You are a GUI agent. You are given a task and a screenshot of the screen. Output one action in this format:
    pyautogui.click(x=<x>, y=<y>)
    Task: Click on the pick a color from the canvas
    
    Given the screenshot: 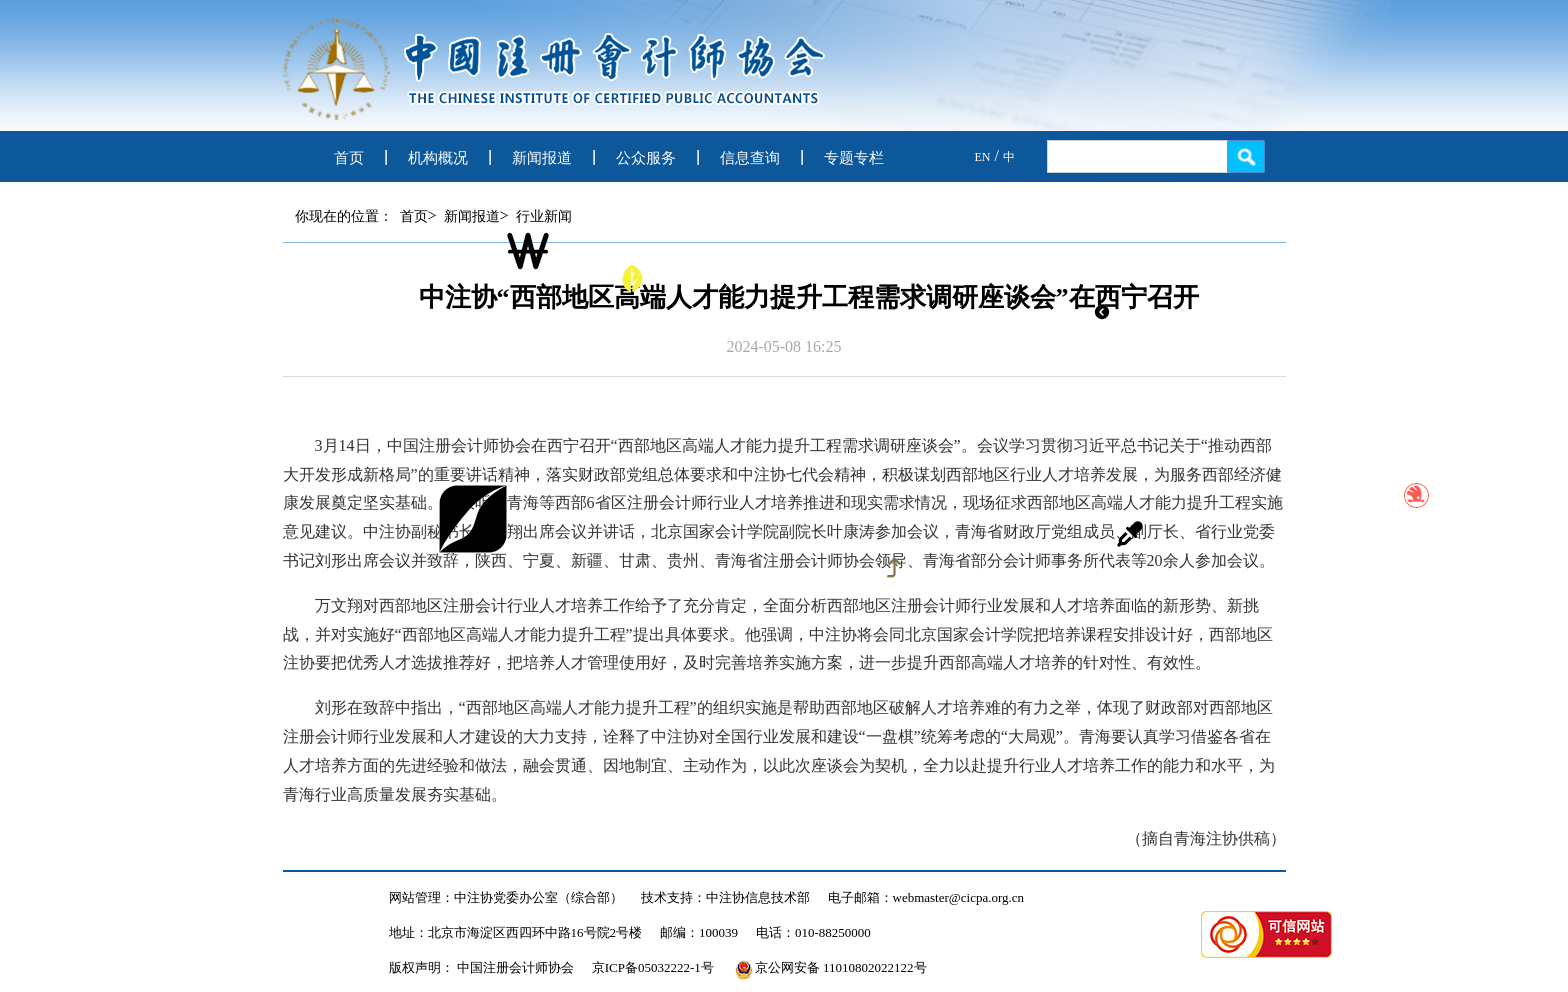 What is the action you would take?
    pyautogui.click(x=1130, y=534)
    